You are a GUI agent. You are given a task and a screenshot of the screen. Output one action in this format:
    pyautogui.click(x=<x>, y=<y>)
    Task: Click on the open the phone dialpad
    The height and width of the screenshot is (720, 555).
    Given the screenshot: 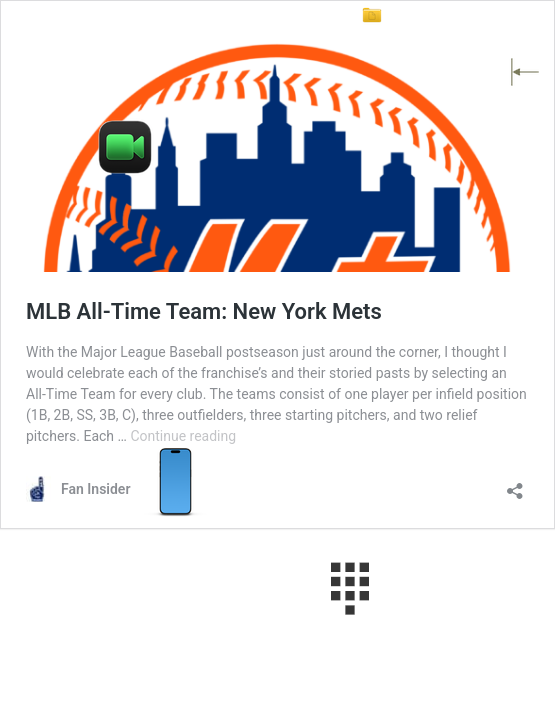 What is the action you would take?
    pyautogui.click(x=350, y=591)
    